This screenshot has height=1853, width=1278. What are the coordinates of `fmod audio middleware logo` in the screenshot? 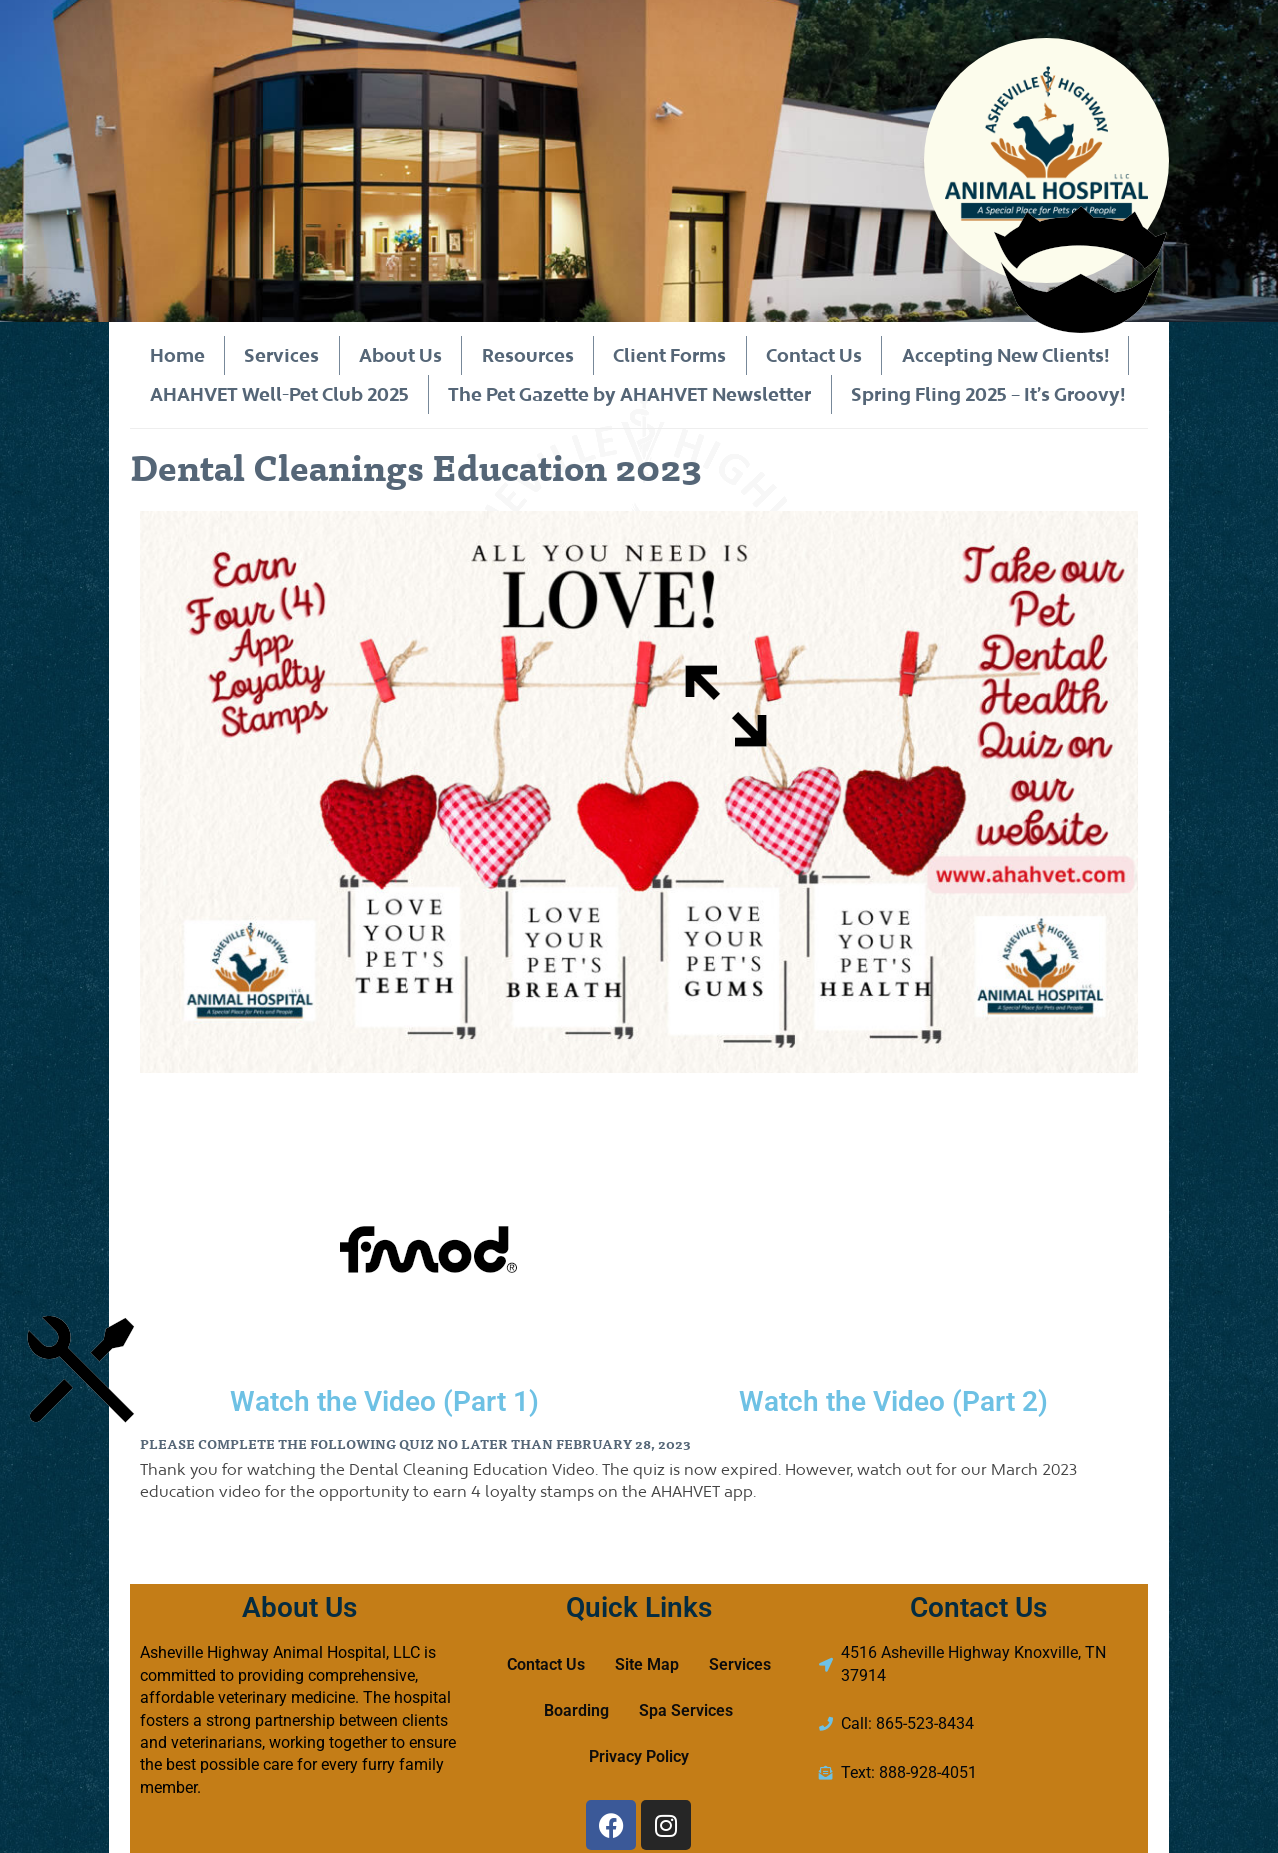 It's located at (428, 1249).